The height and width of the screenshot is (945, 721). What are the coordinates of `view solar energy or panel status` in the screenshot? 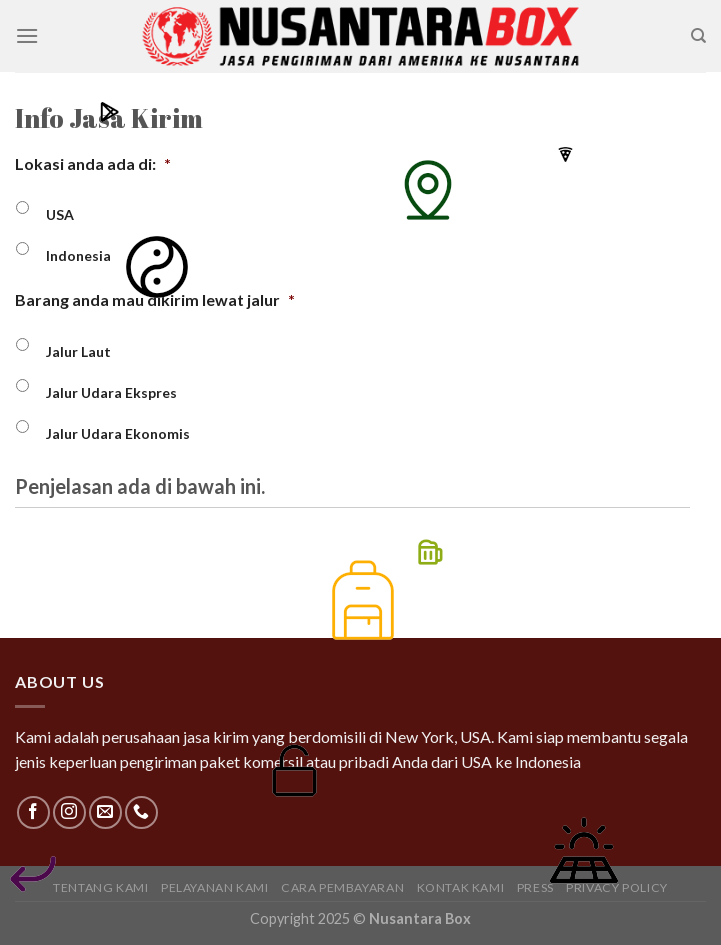 It's located at (584, 854).